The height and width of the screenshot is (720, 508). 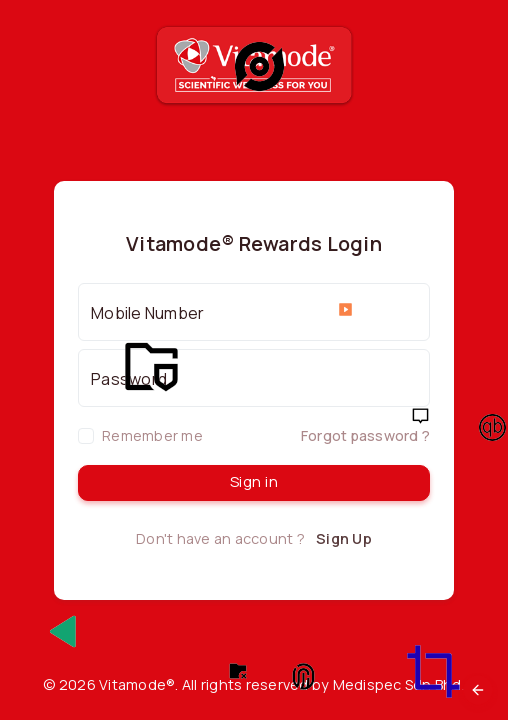 What do you see at coordinates (492, 427) in the screenshot?
I see `open qbittorrent torrent client` at bounding box center [492, 427].